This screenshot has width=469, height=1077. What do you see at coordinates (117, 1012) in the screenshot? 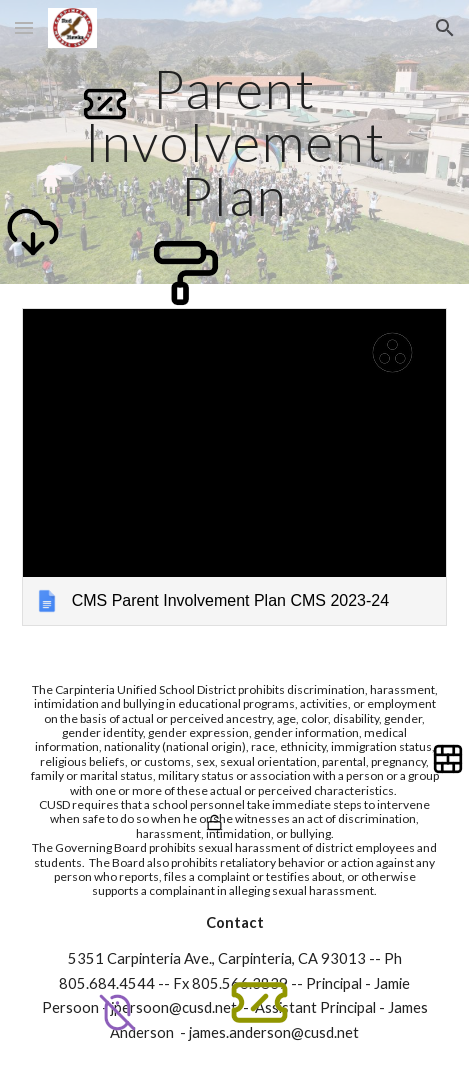
I see `mouse input disabled` at bounding box center [117, 1012].